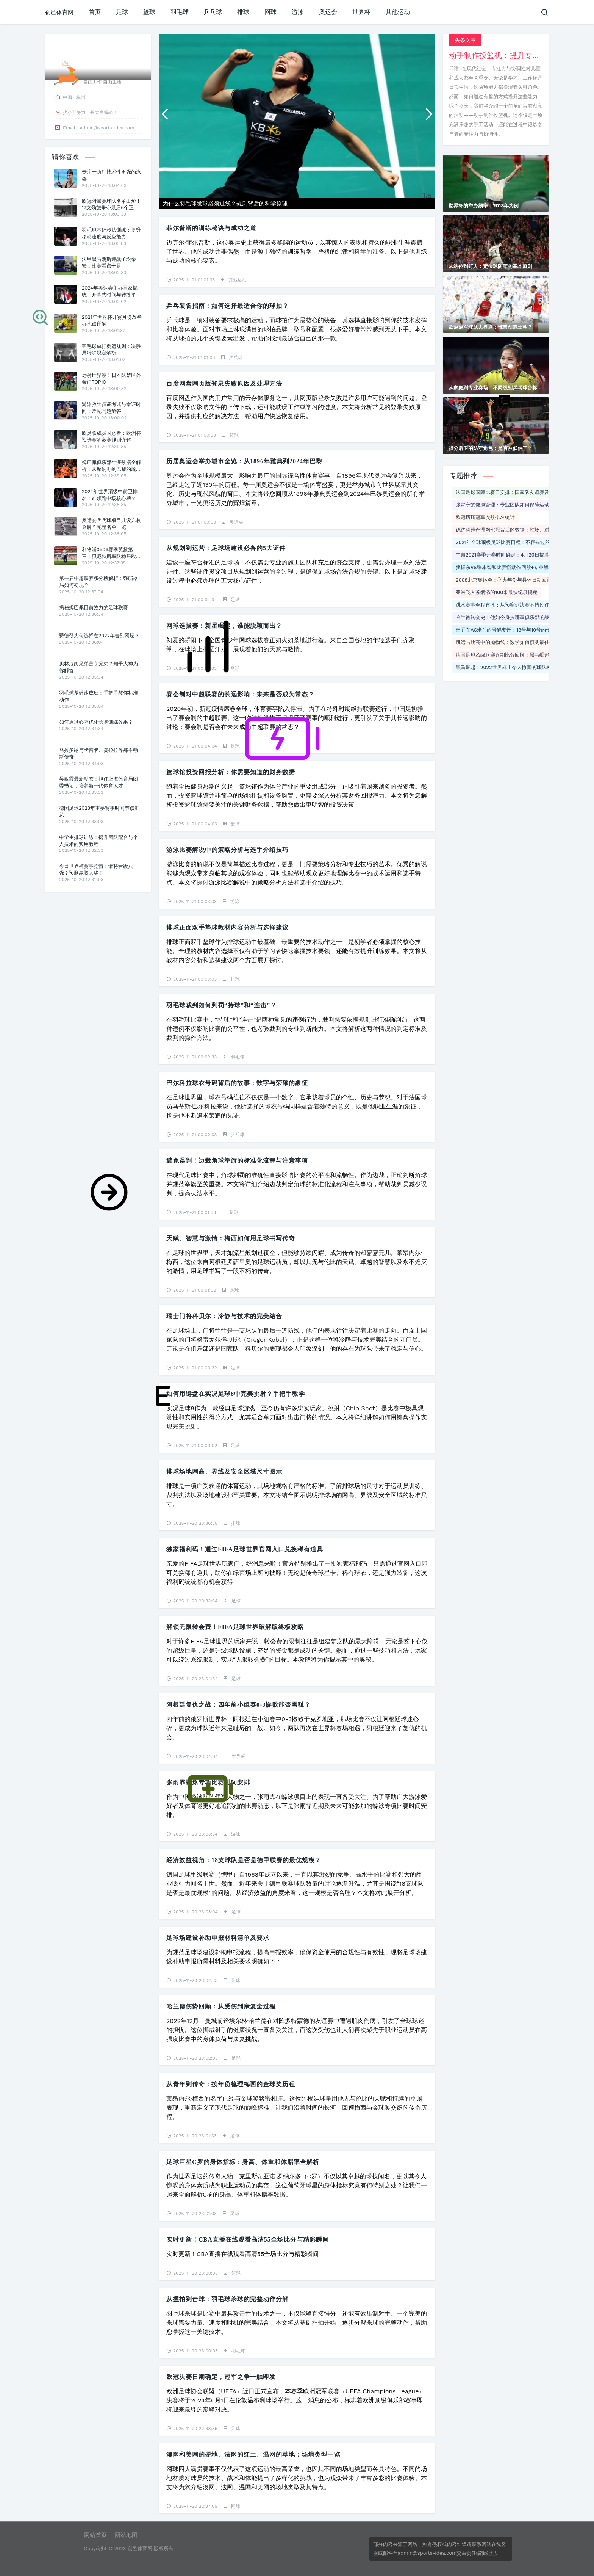 This screenshot has width=594, height=2576. I want to click on search through code or source files, so click(40, 317).